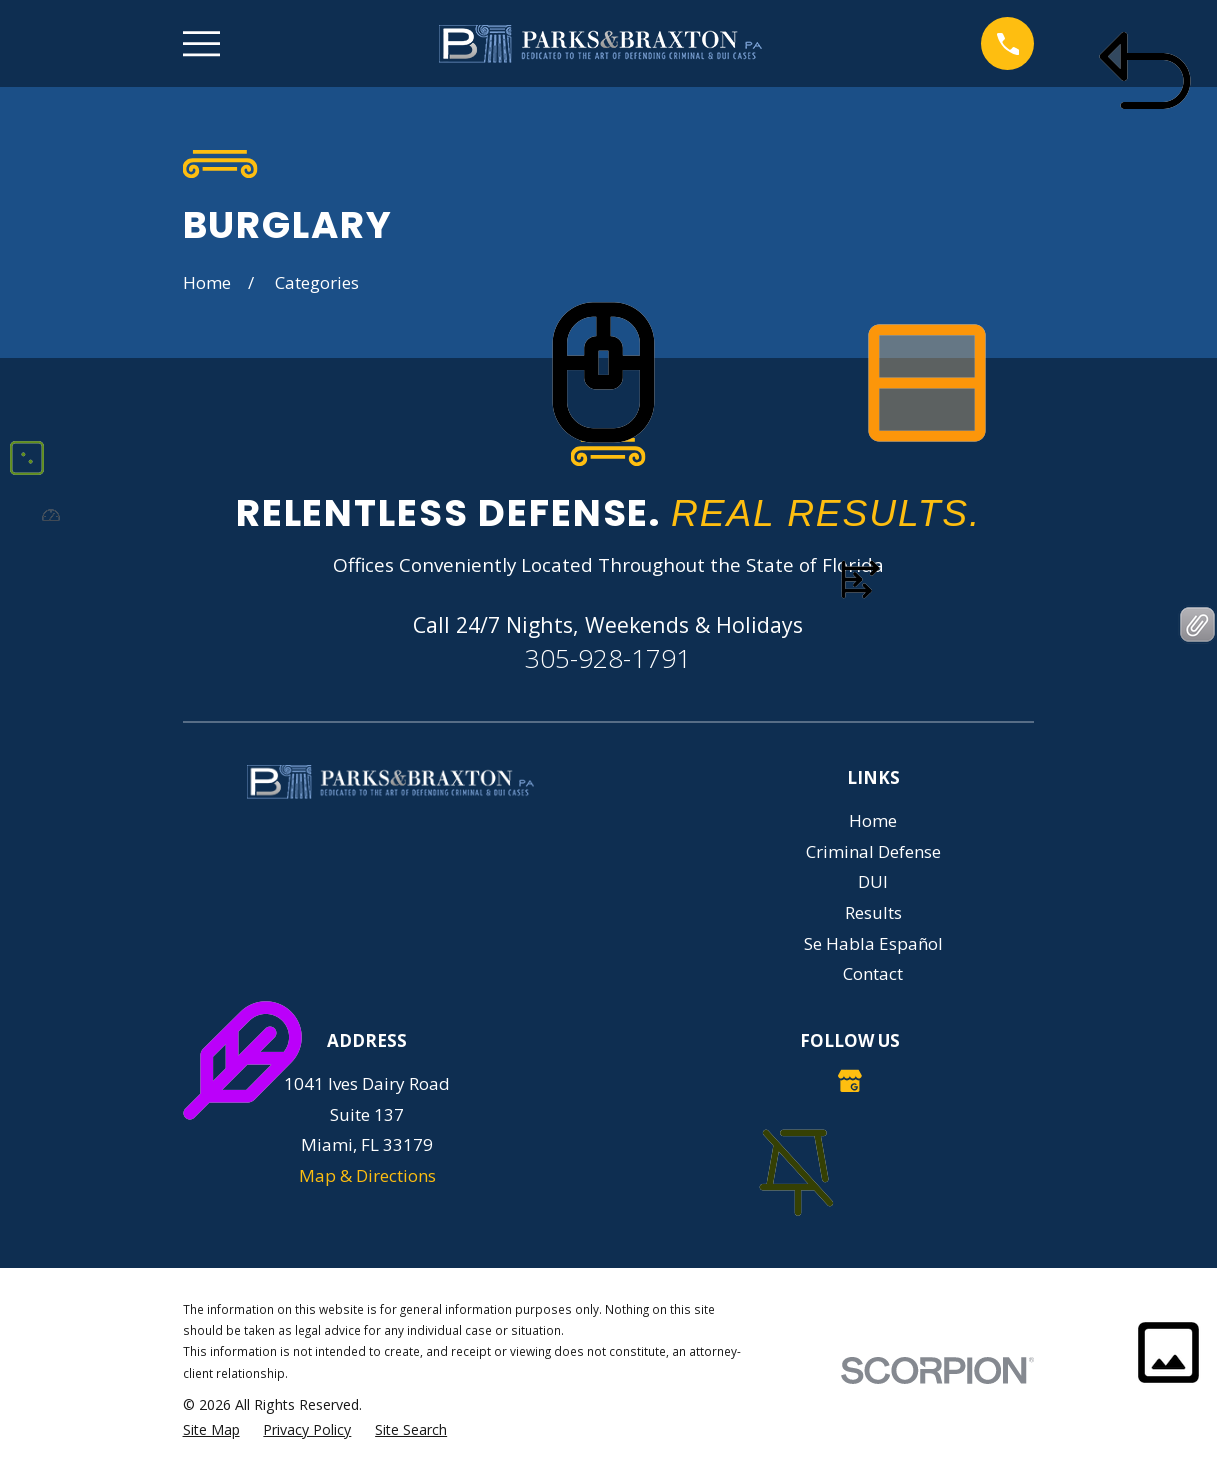  I want to click on roll dice or generate random number, so click(27, 458).